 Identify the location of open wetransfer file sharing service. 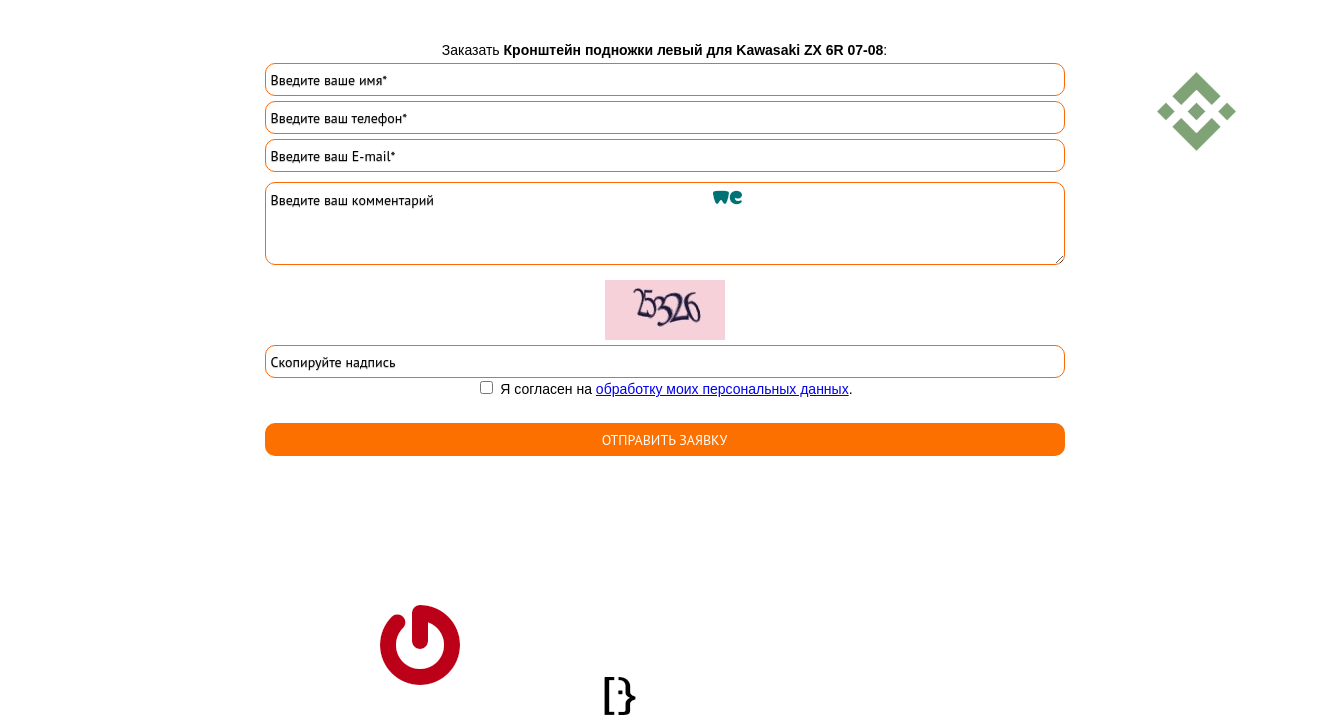
(727, 197).